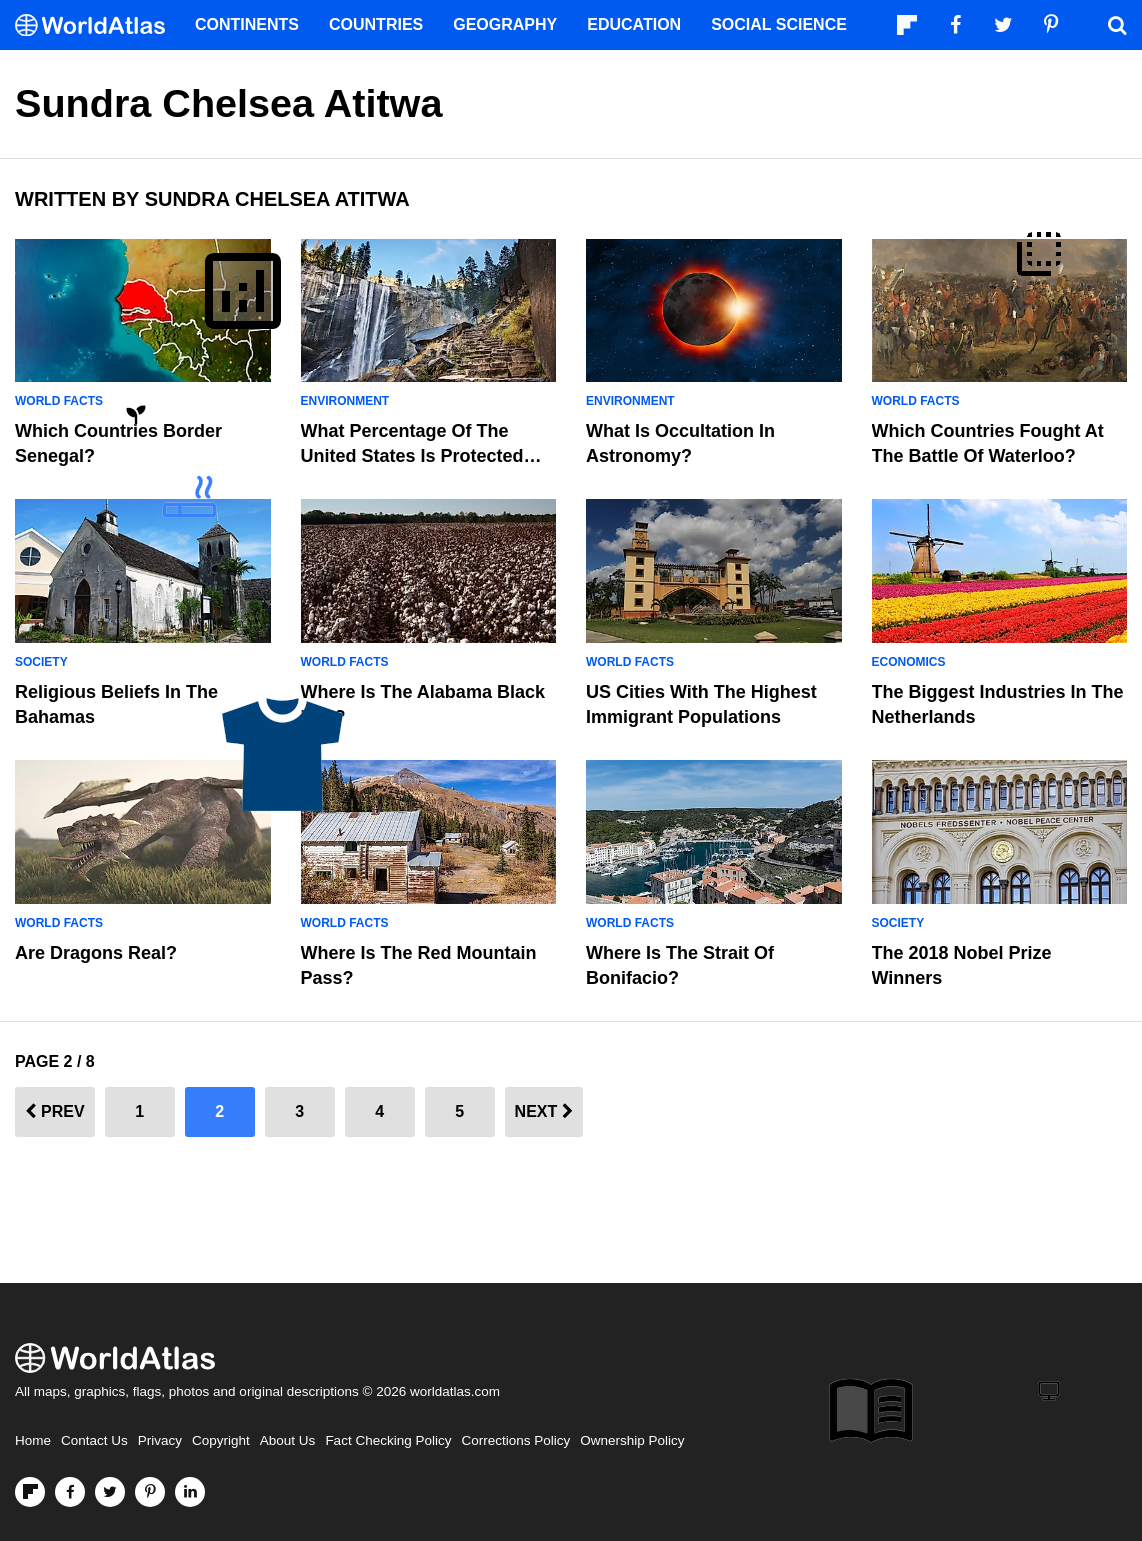  I want to click on indicates a designated smoking area, so click(189, 502).